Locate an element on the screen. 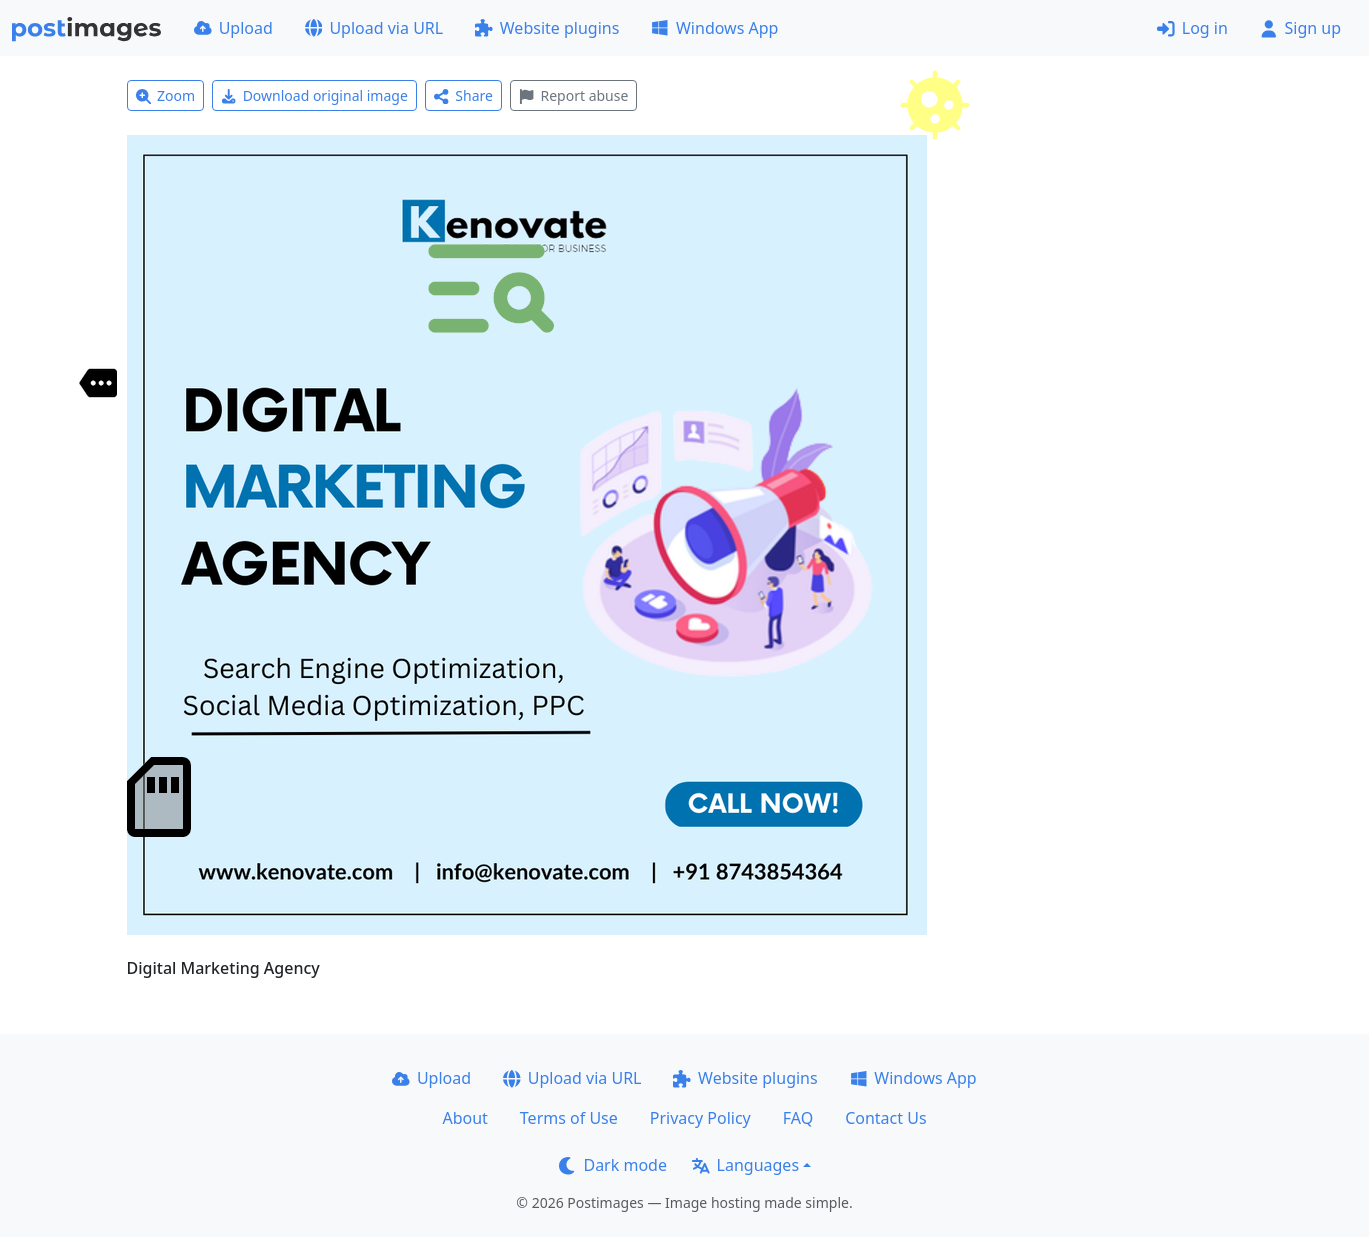 The image size is (1369, 1237). view more notifications is located at coordinates (98, 383).